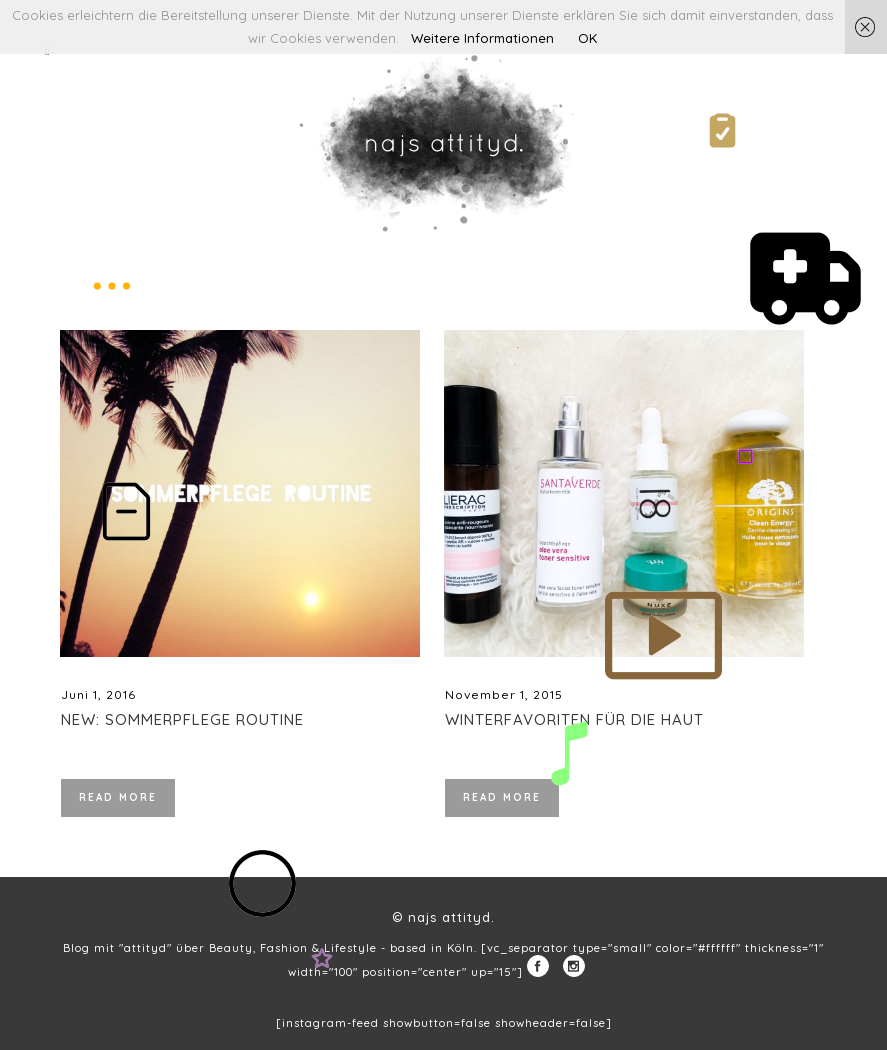  Describe the element at coordinates (805, 275) in the screenshot. I see `request emergency medical services` at that location.